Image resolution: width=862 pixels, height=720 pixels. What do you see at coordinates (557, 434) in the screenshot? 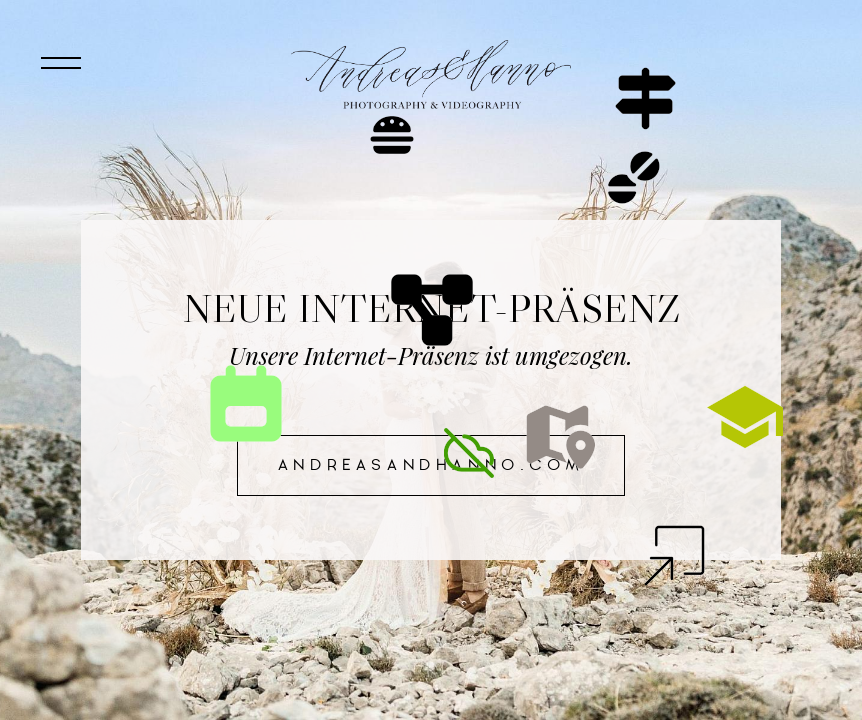
I see `view location on map` at bounding box center [557, 434].